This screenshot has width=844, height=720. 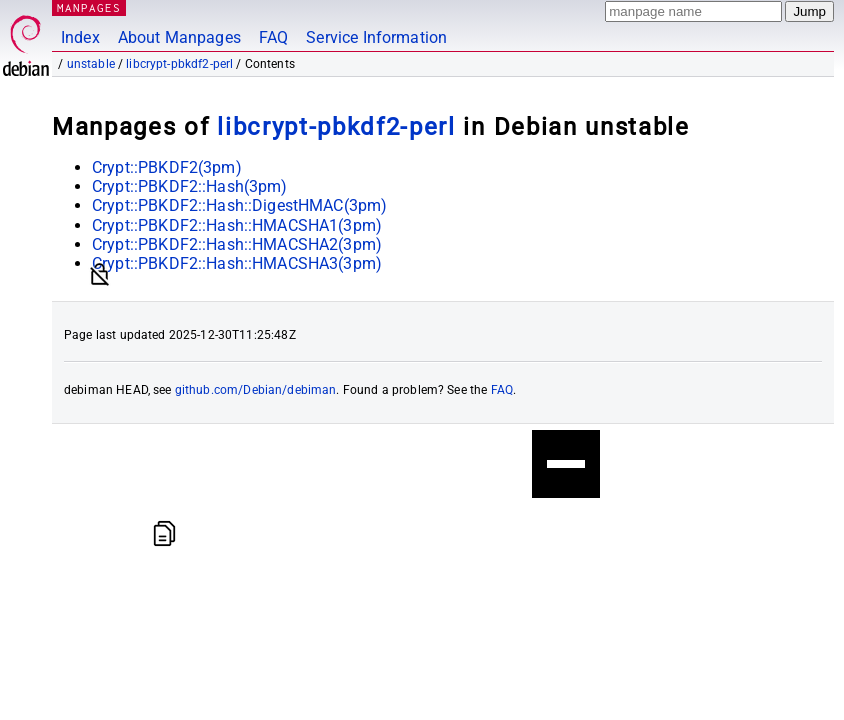 What do you see at coordinates (99, 274) in the screenshot?
I see `indicates an unencrypted or insecure email connection` at bounding box center [99, 274].